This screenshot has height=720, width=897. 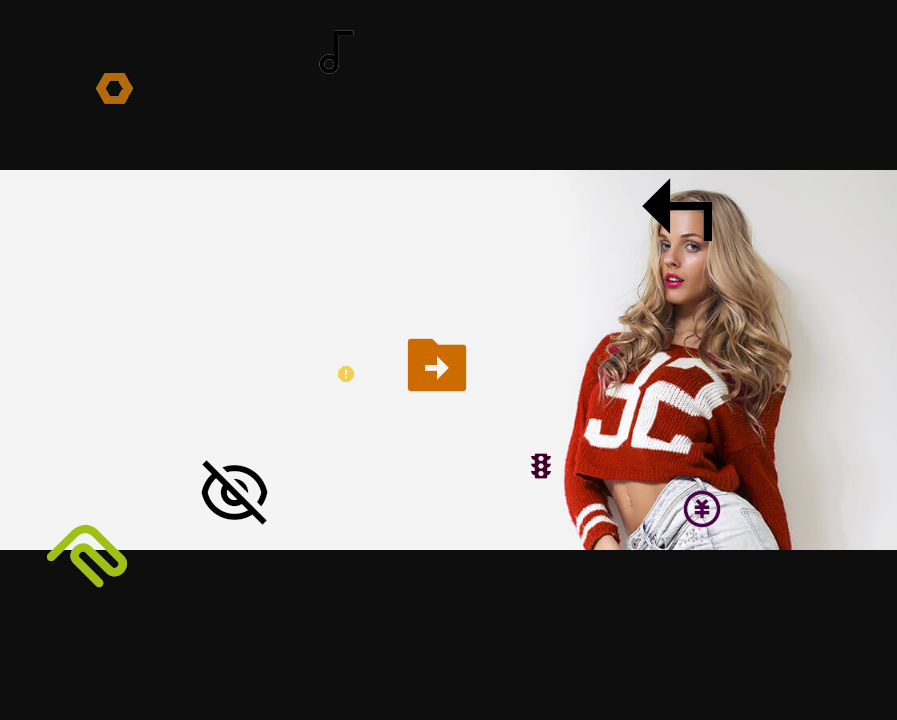 What do you see at coordinates (437, 365) in the screenshot?
I see `move files to another folder` at bounding box center [437, 365].